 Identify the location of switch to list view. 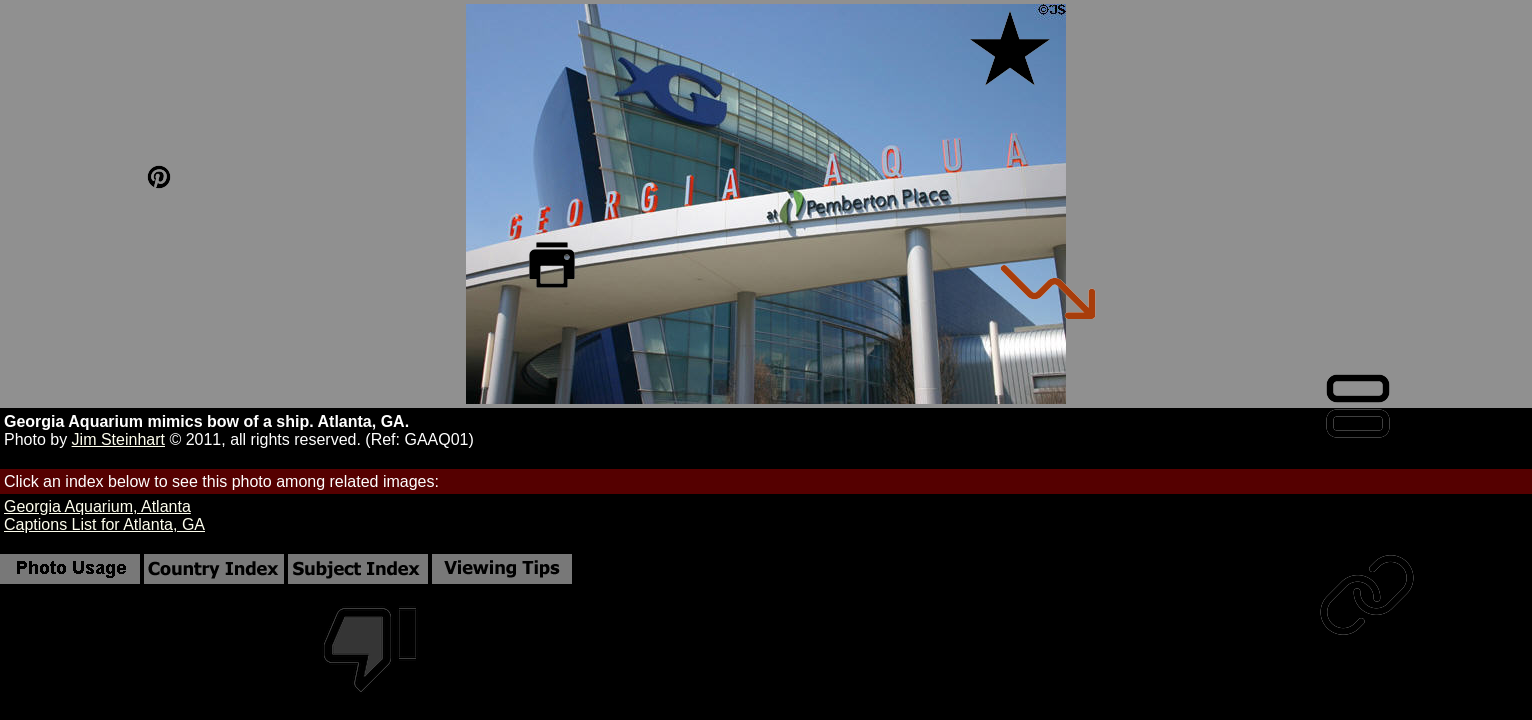
(1358, 406).